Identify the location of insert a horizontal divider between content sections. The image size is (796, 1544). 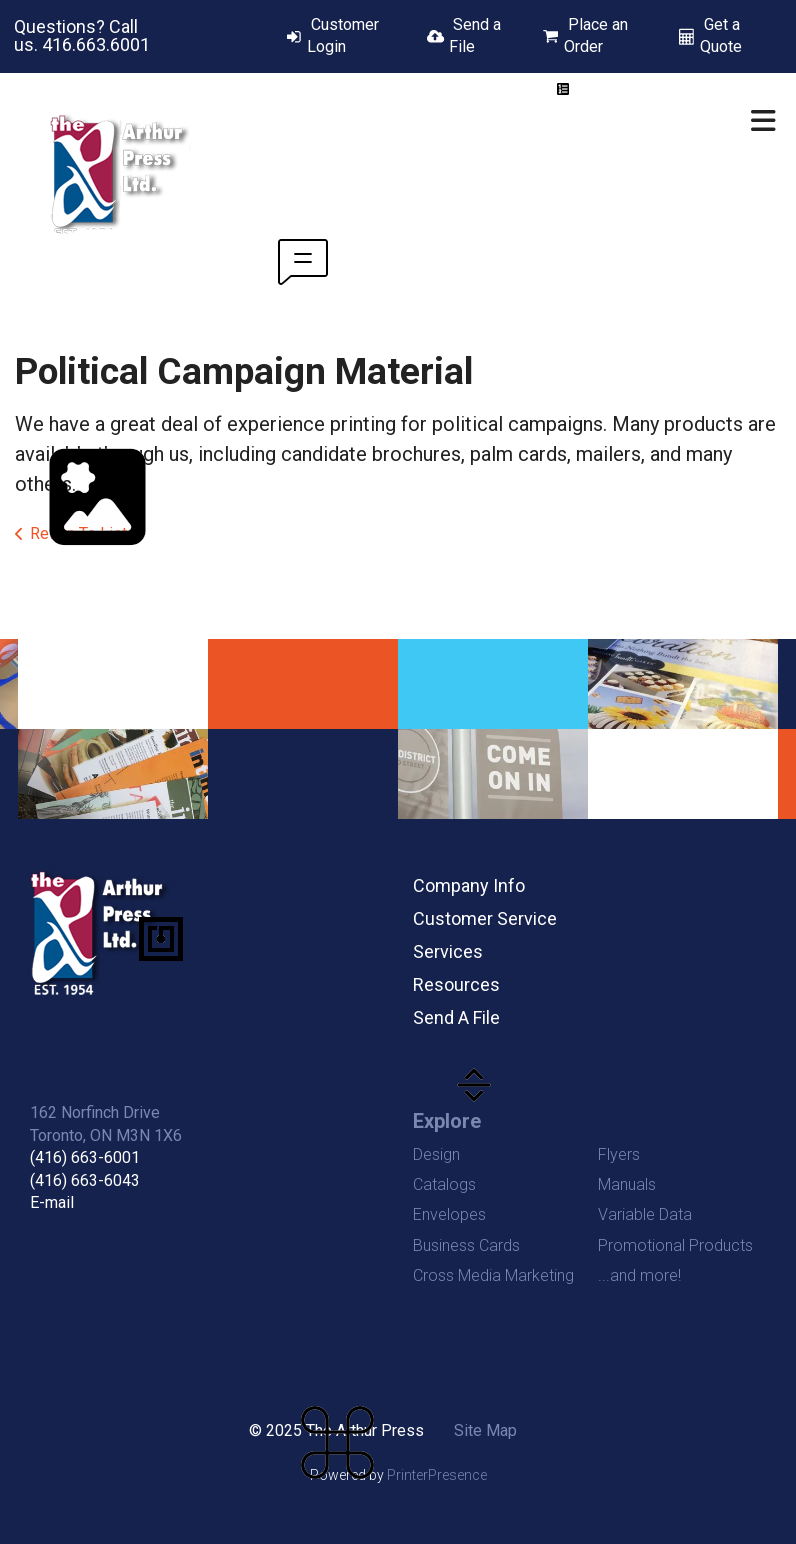
(474, 1085).